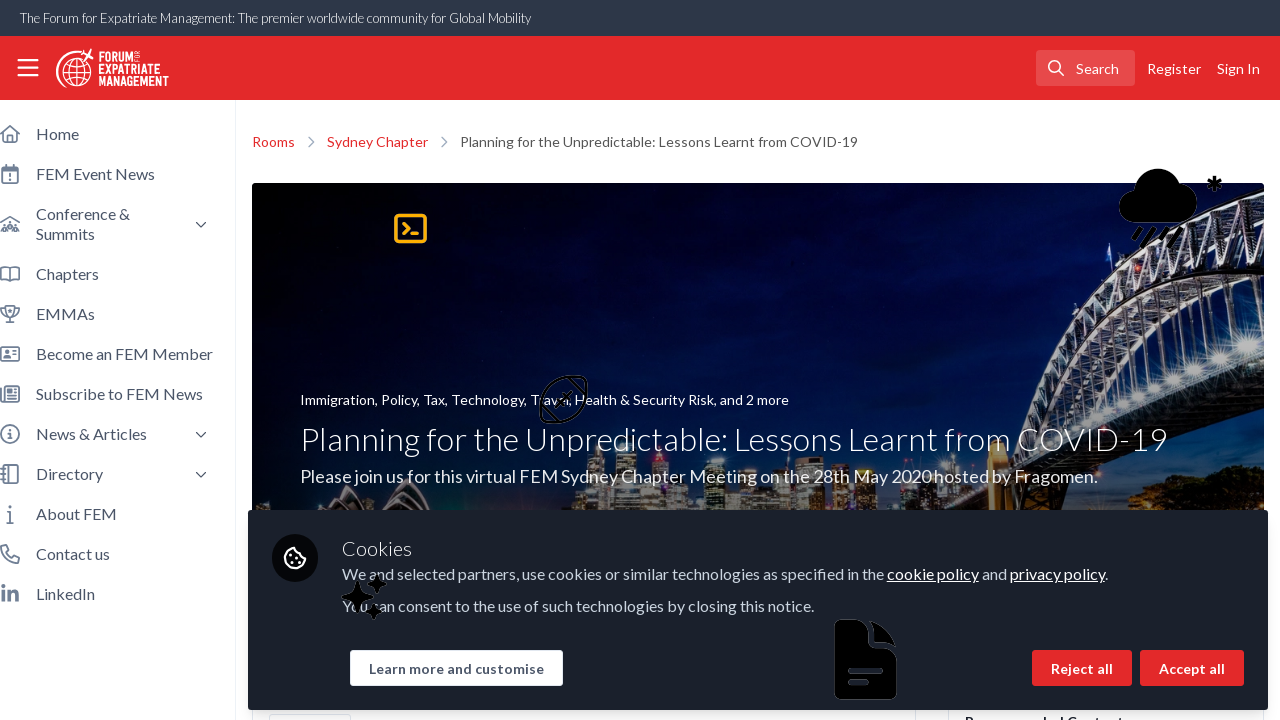  I want to click on indicates rainy weather conditions, so click(1158, 209).